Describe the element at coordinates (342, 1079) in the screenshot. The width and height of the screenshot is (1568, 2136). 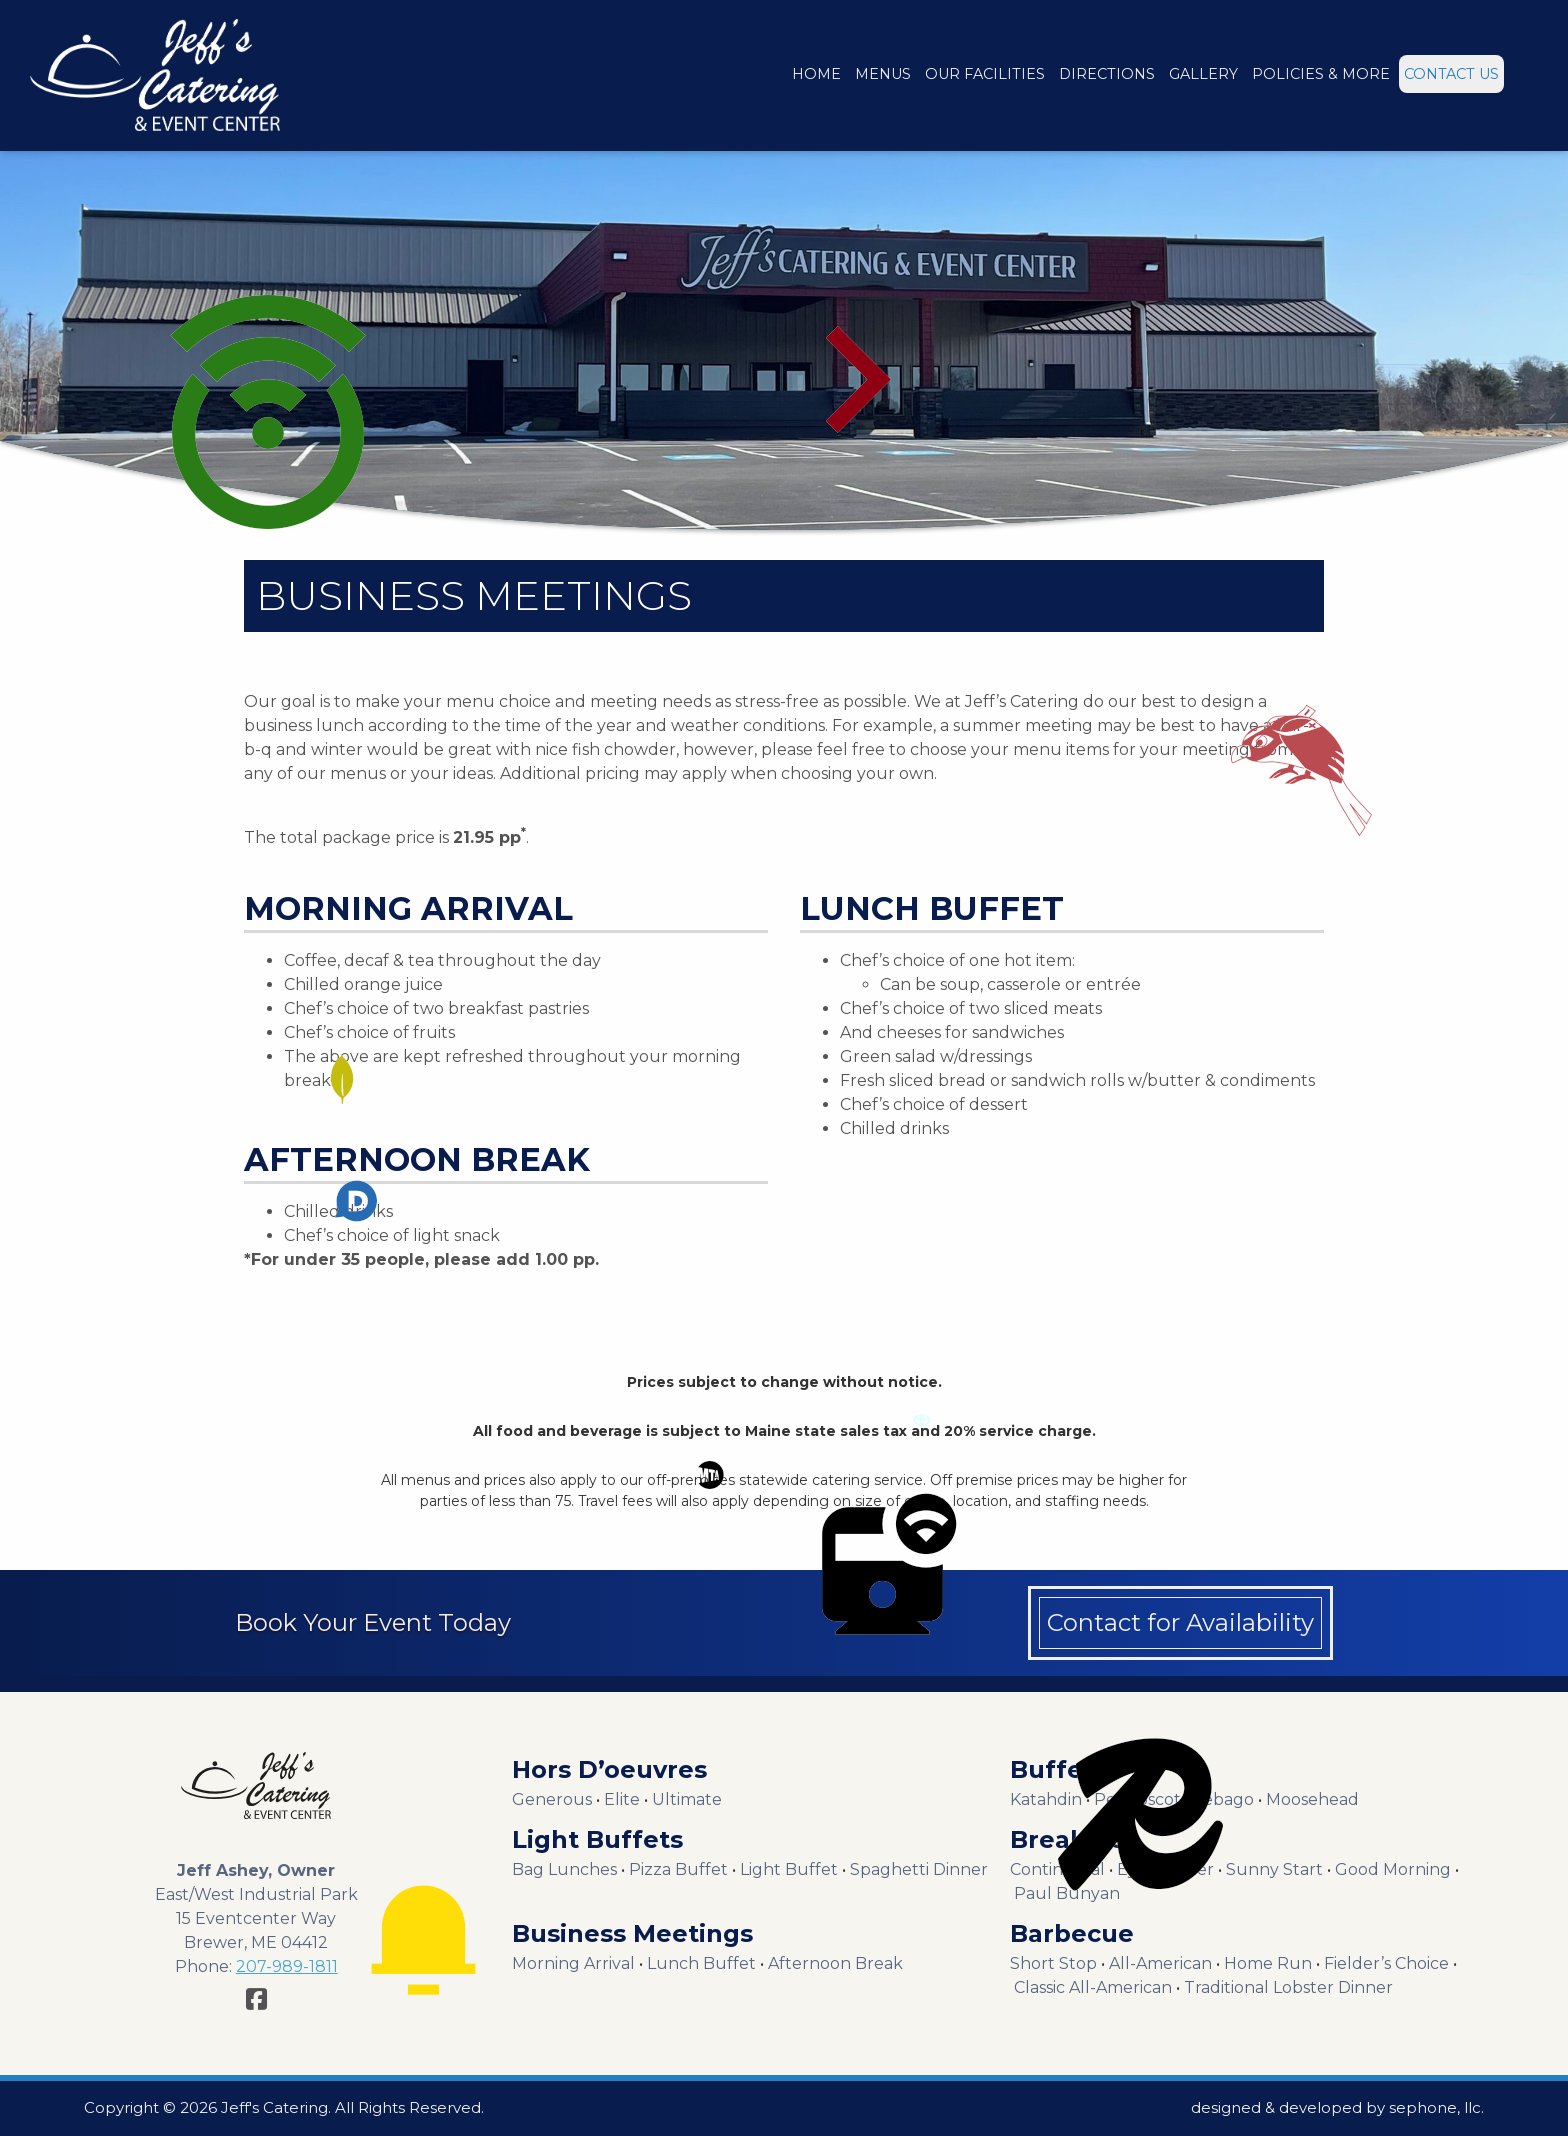
I see `MongoDB database service logo` at that location.